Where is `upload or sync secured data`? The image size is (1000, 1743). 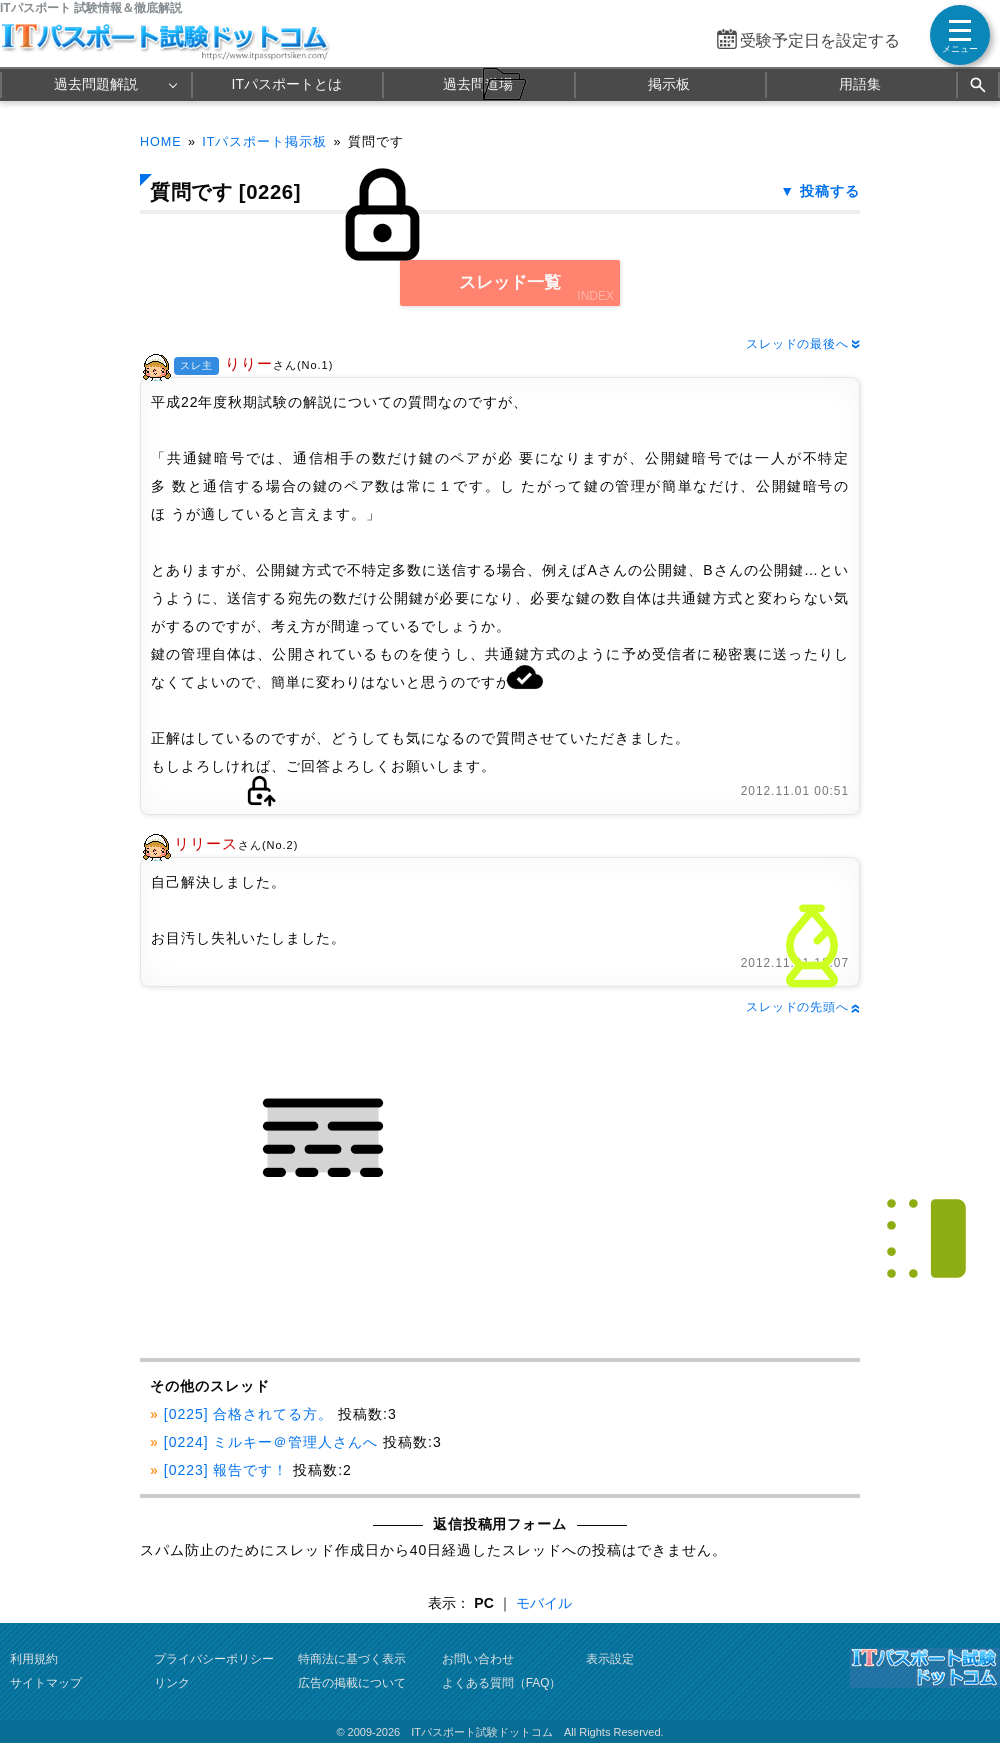
upload or sync secured data is located at coordinates (259, 790).